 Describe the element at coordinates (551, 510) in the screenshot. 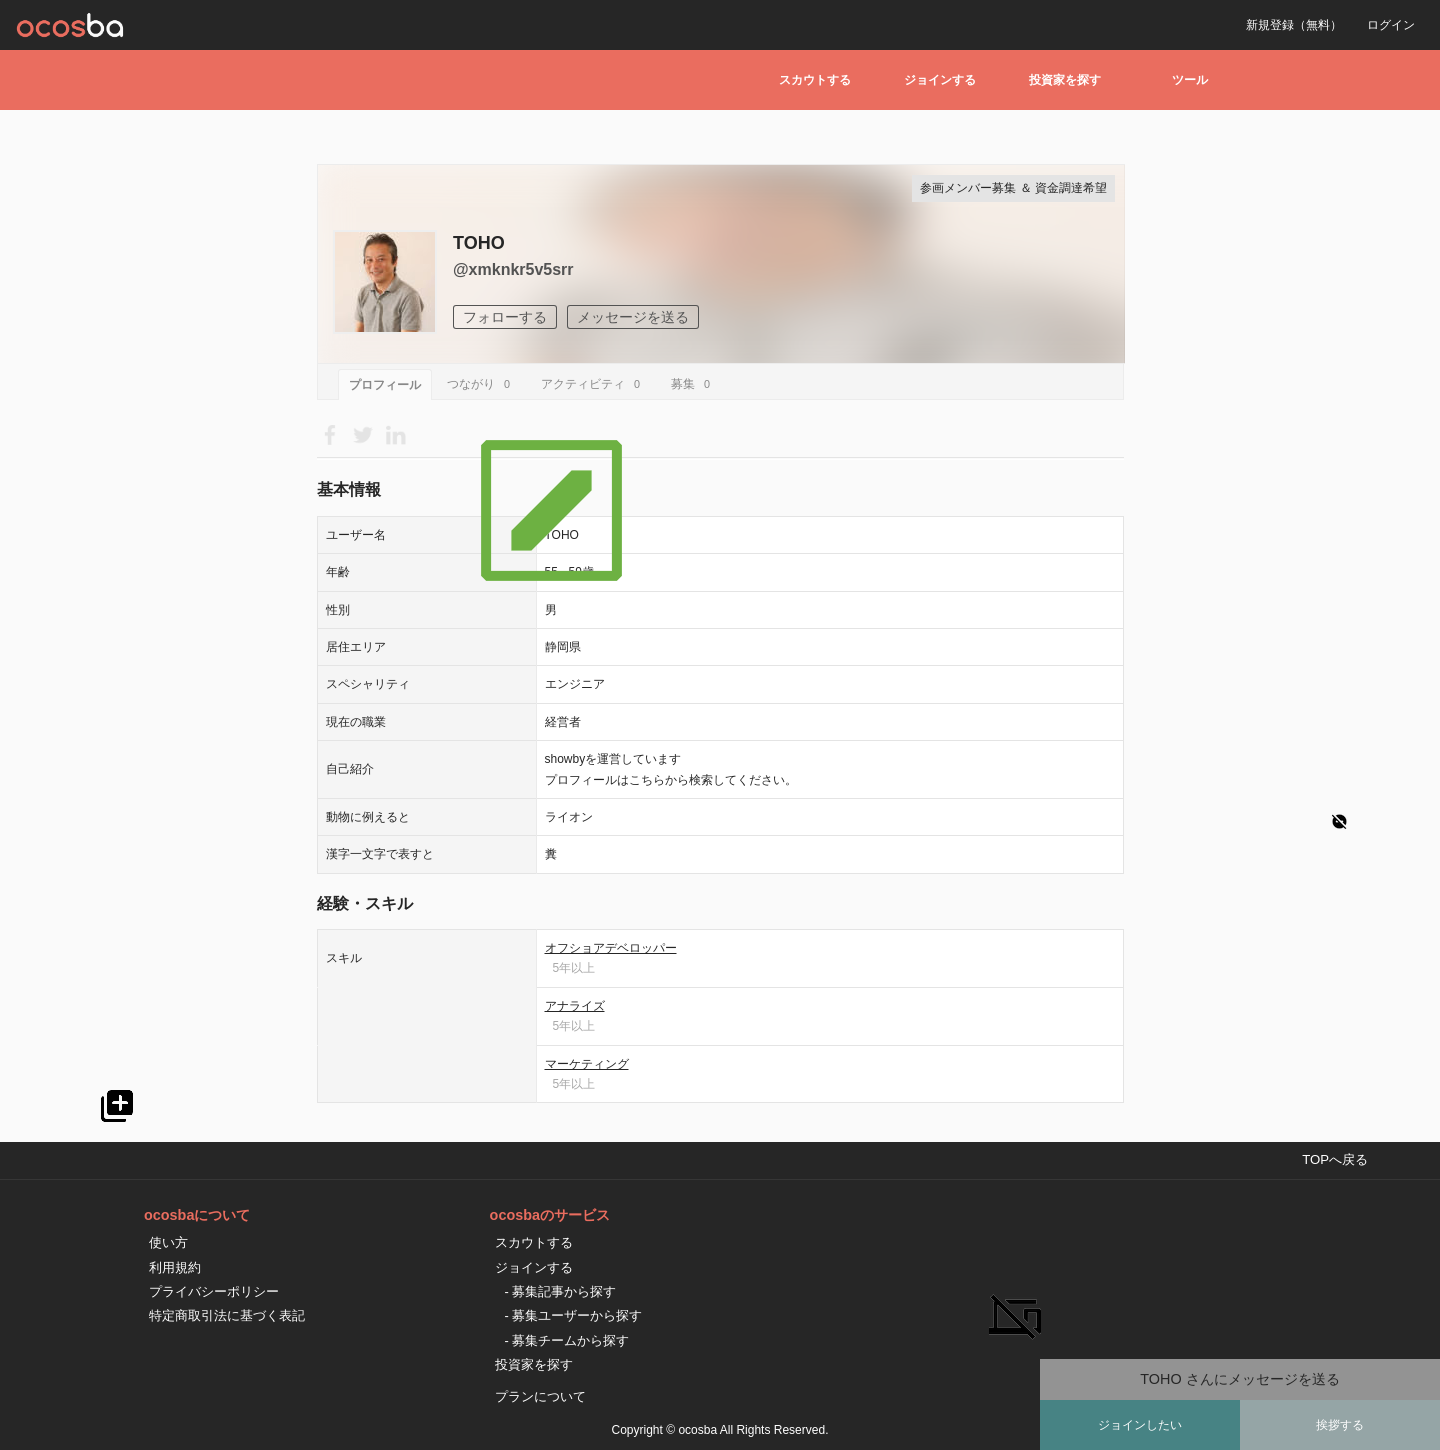

I see `indicates a file ignored in diff comparison` at that location.